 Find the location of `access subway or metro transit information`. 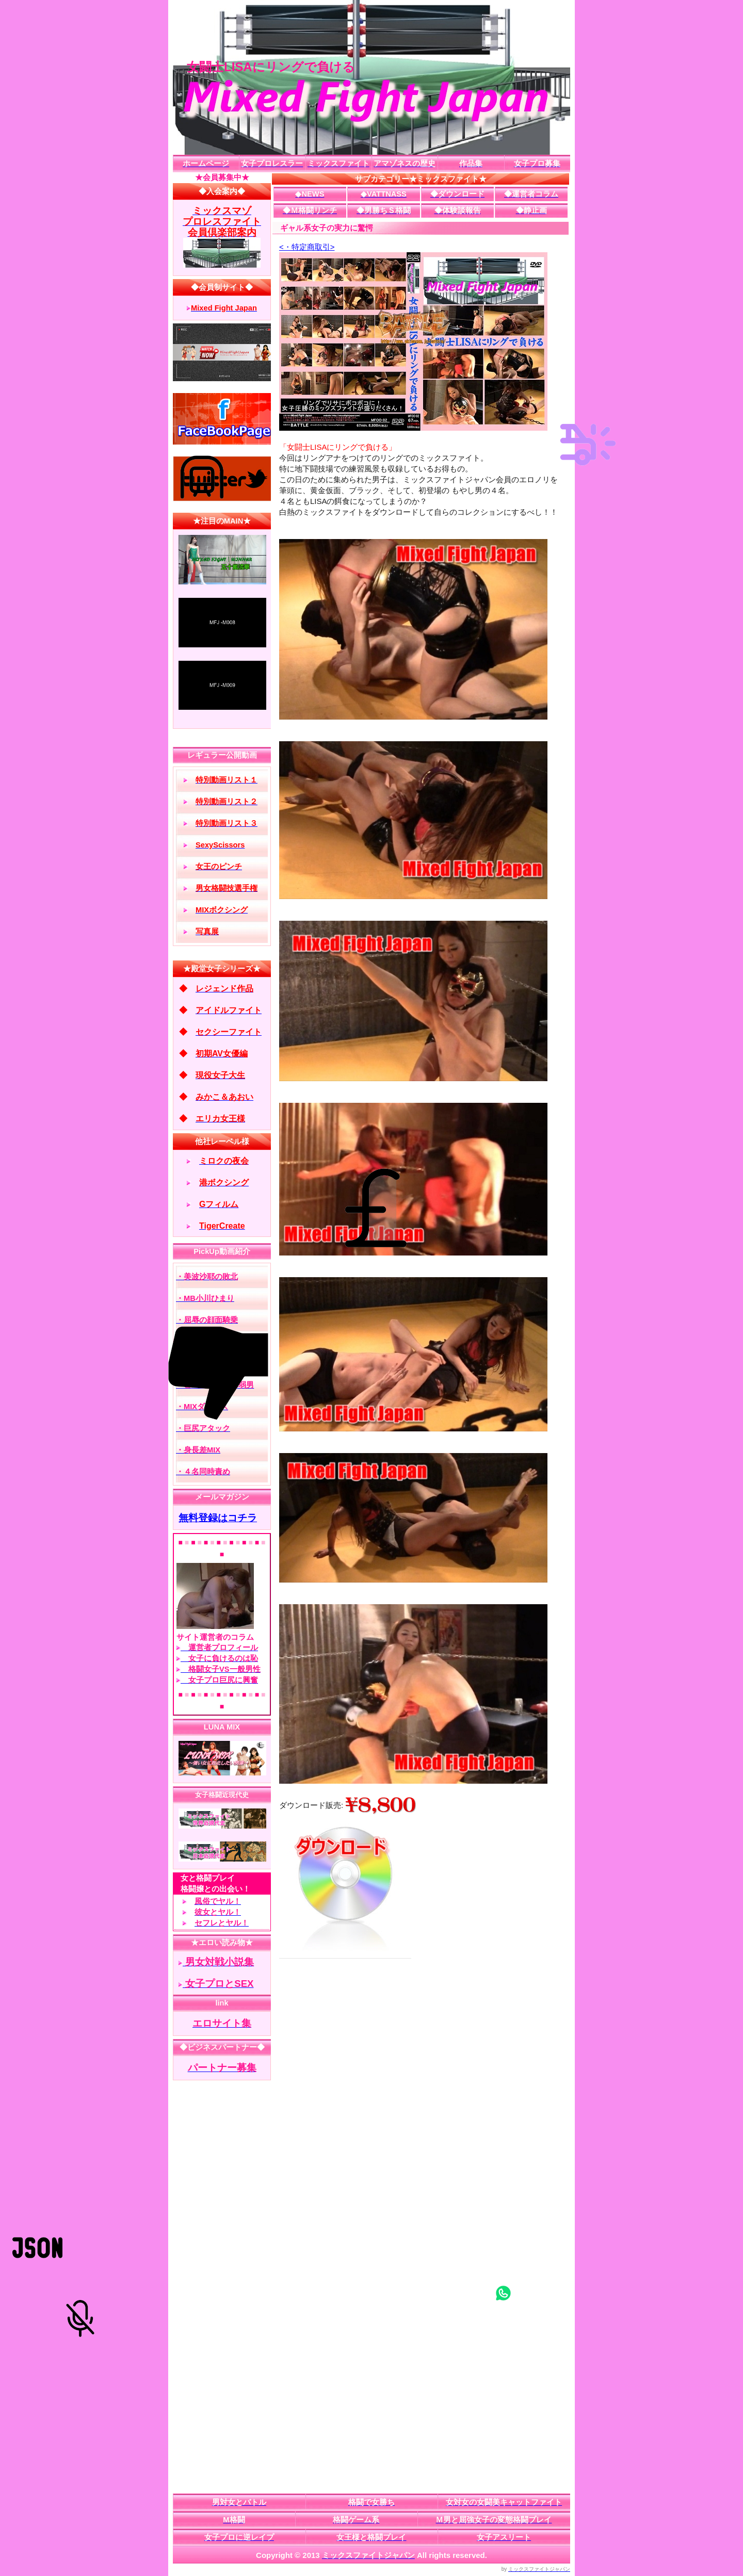

access subway or metro transit information is located at coordinates (202, 479).